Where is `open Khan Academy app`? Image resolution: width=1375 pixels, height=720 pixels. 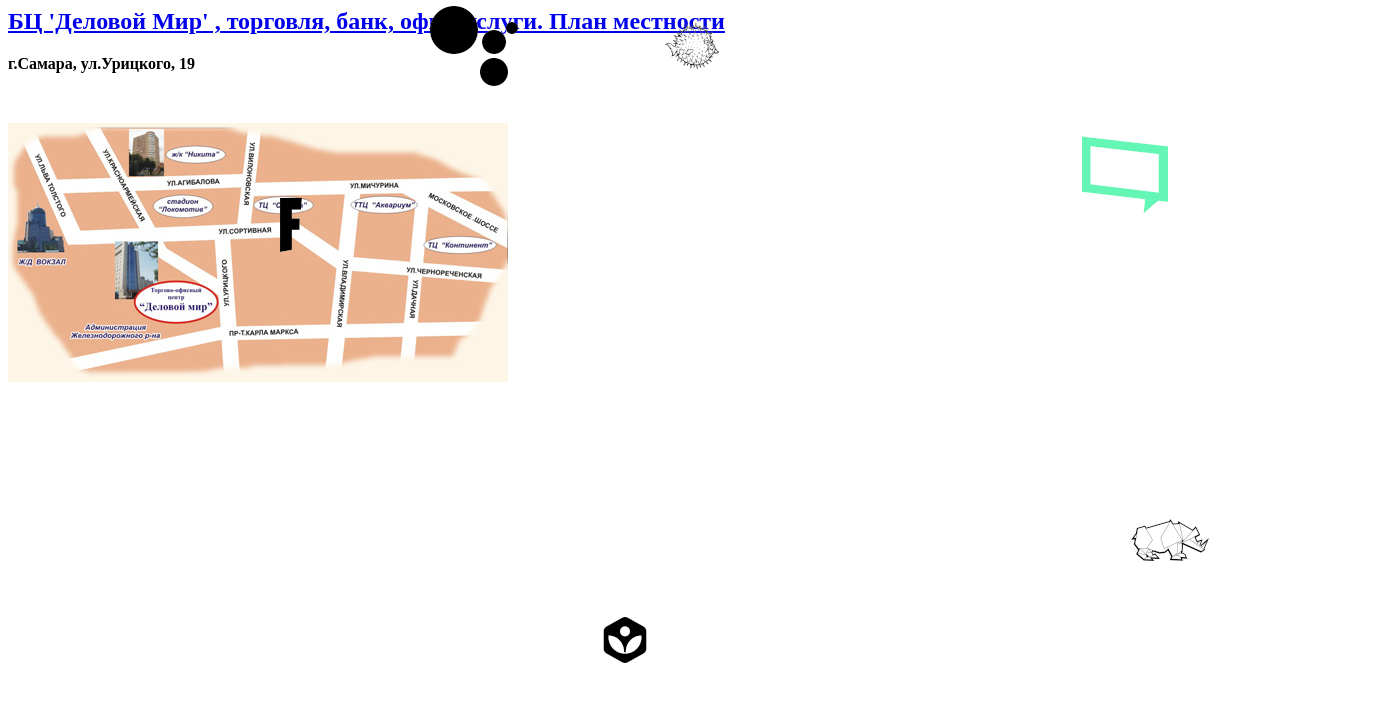
open Khan Academy app is located at coordinates (625, 640).